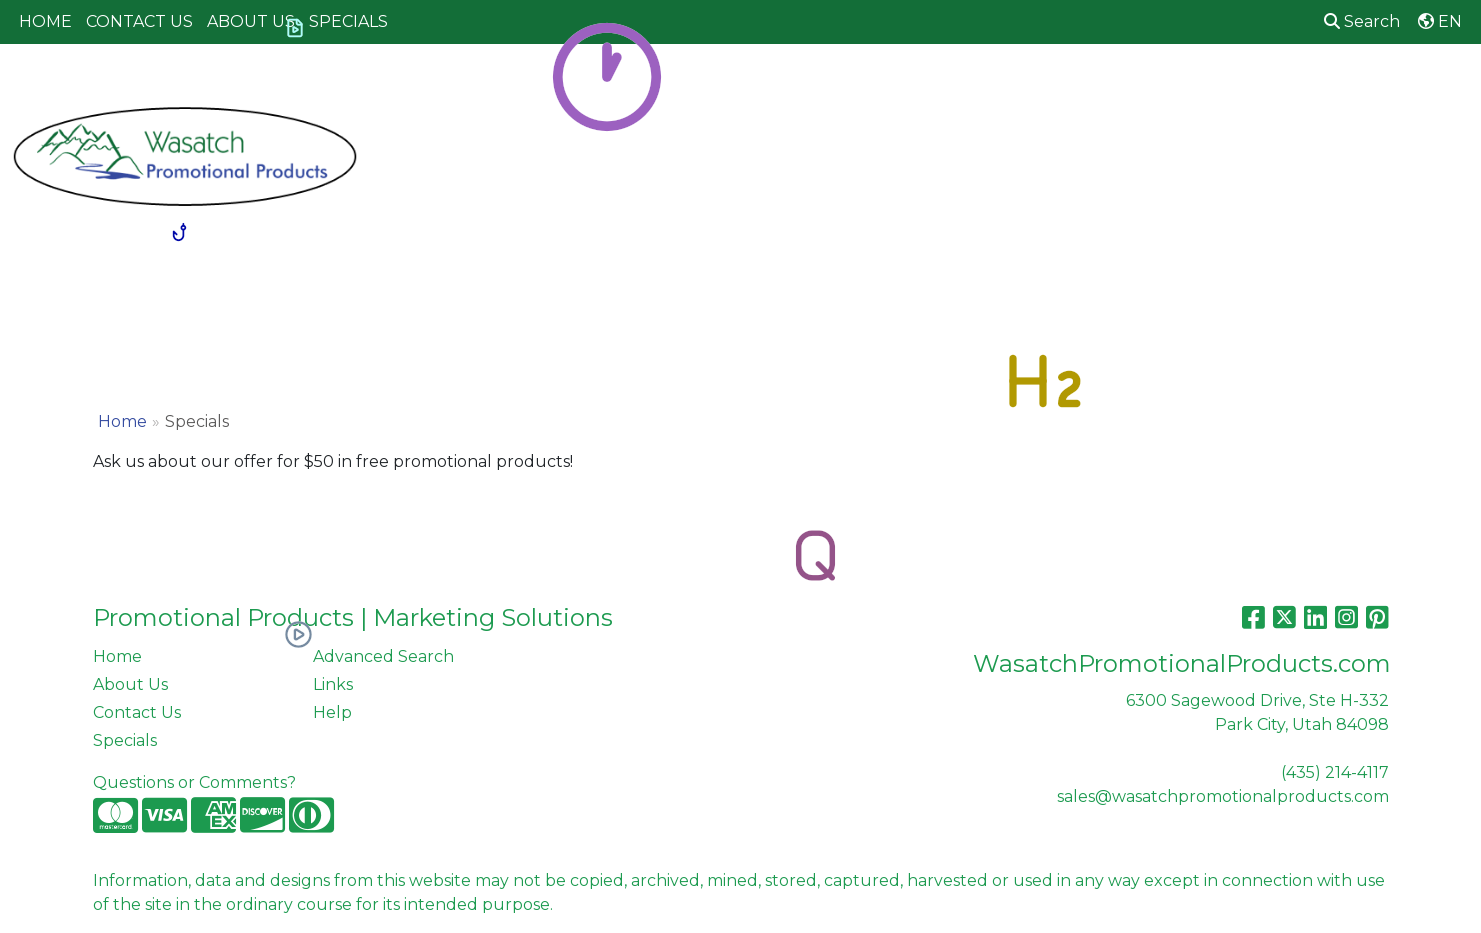 The height and width of the screenshot is (933, 1481). What do you see at coordinates (1043, 381) in the screenshot?
I see `format text as heading level 2` at bounding box center [1043, 381].